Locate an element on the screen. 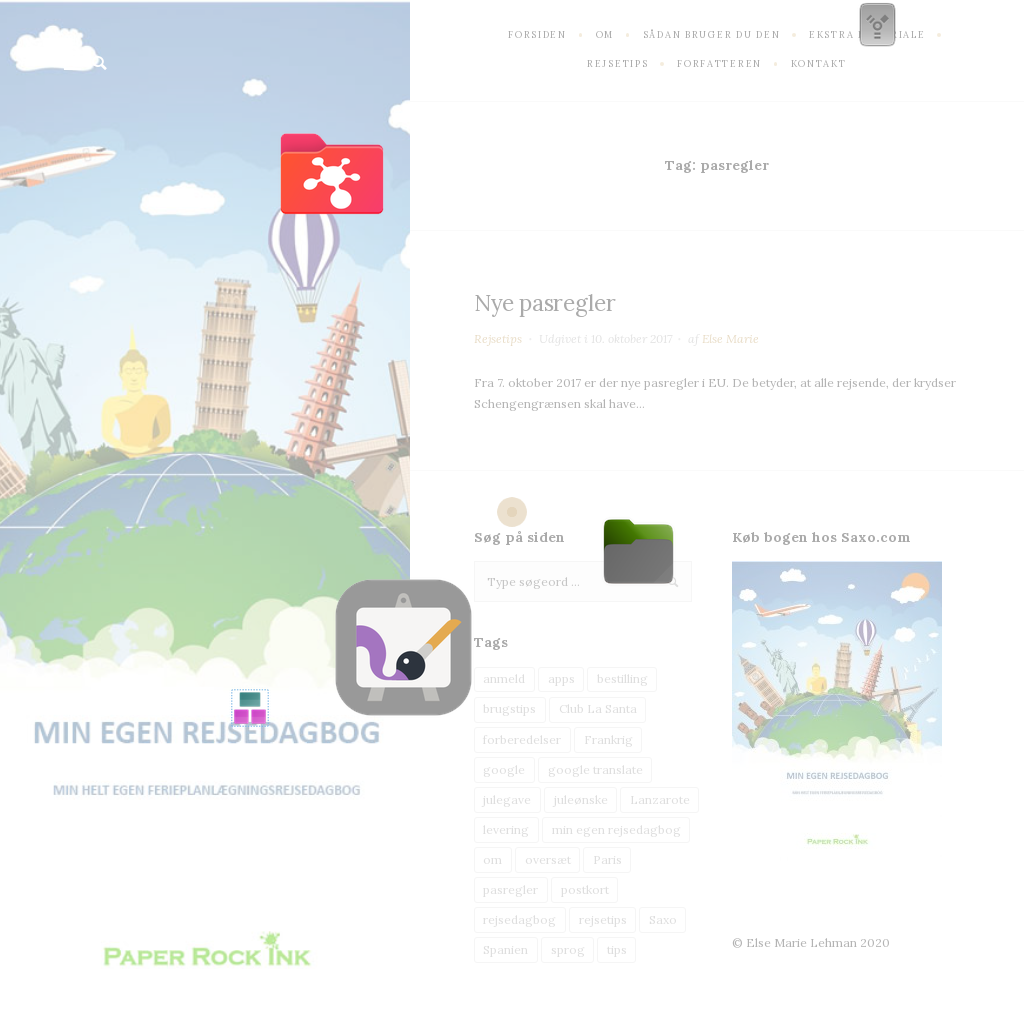  open folder containing mindmap files is located at coordinates (331, 176).